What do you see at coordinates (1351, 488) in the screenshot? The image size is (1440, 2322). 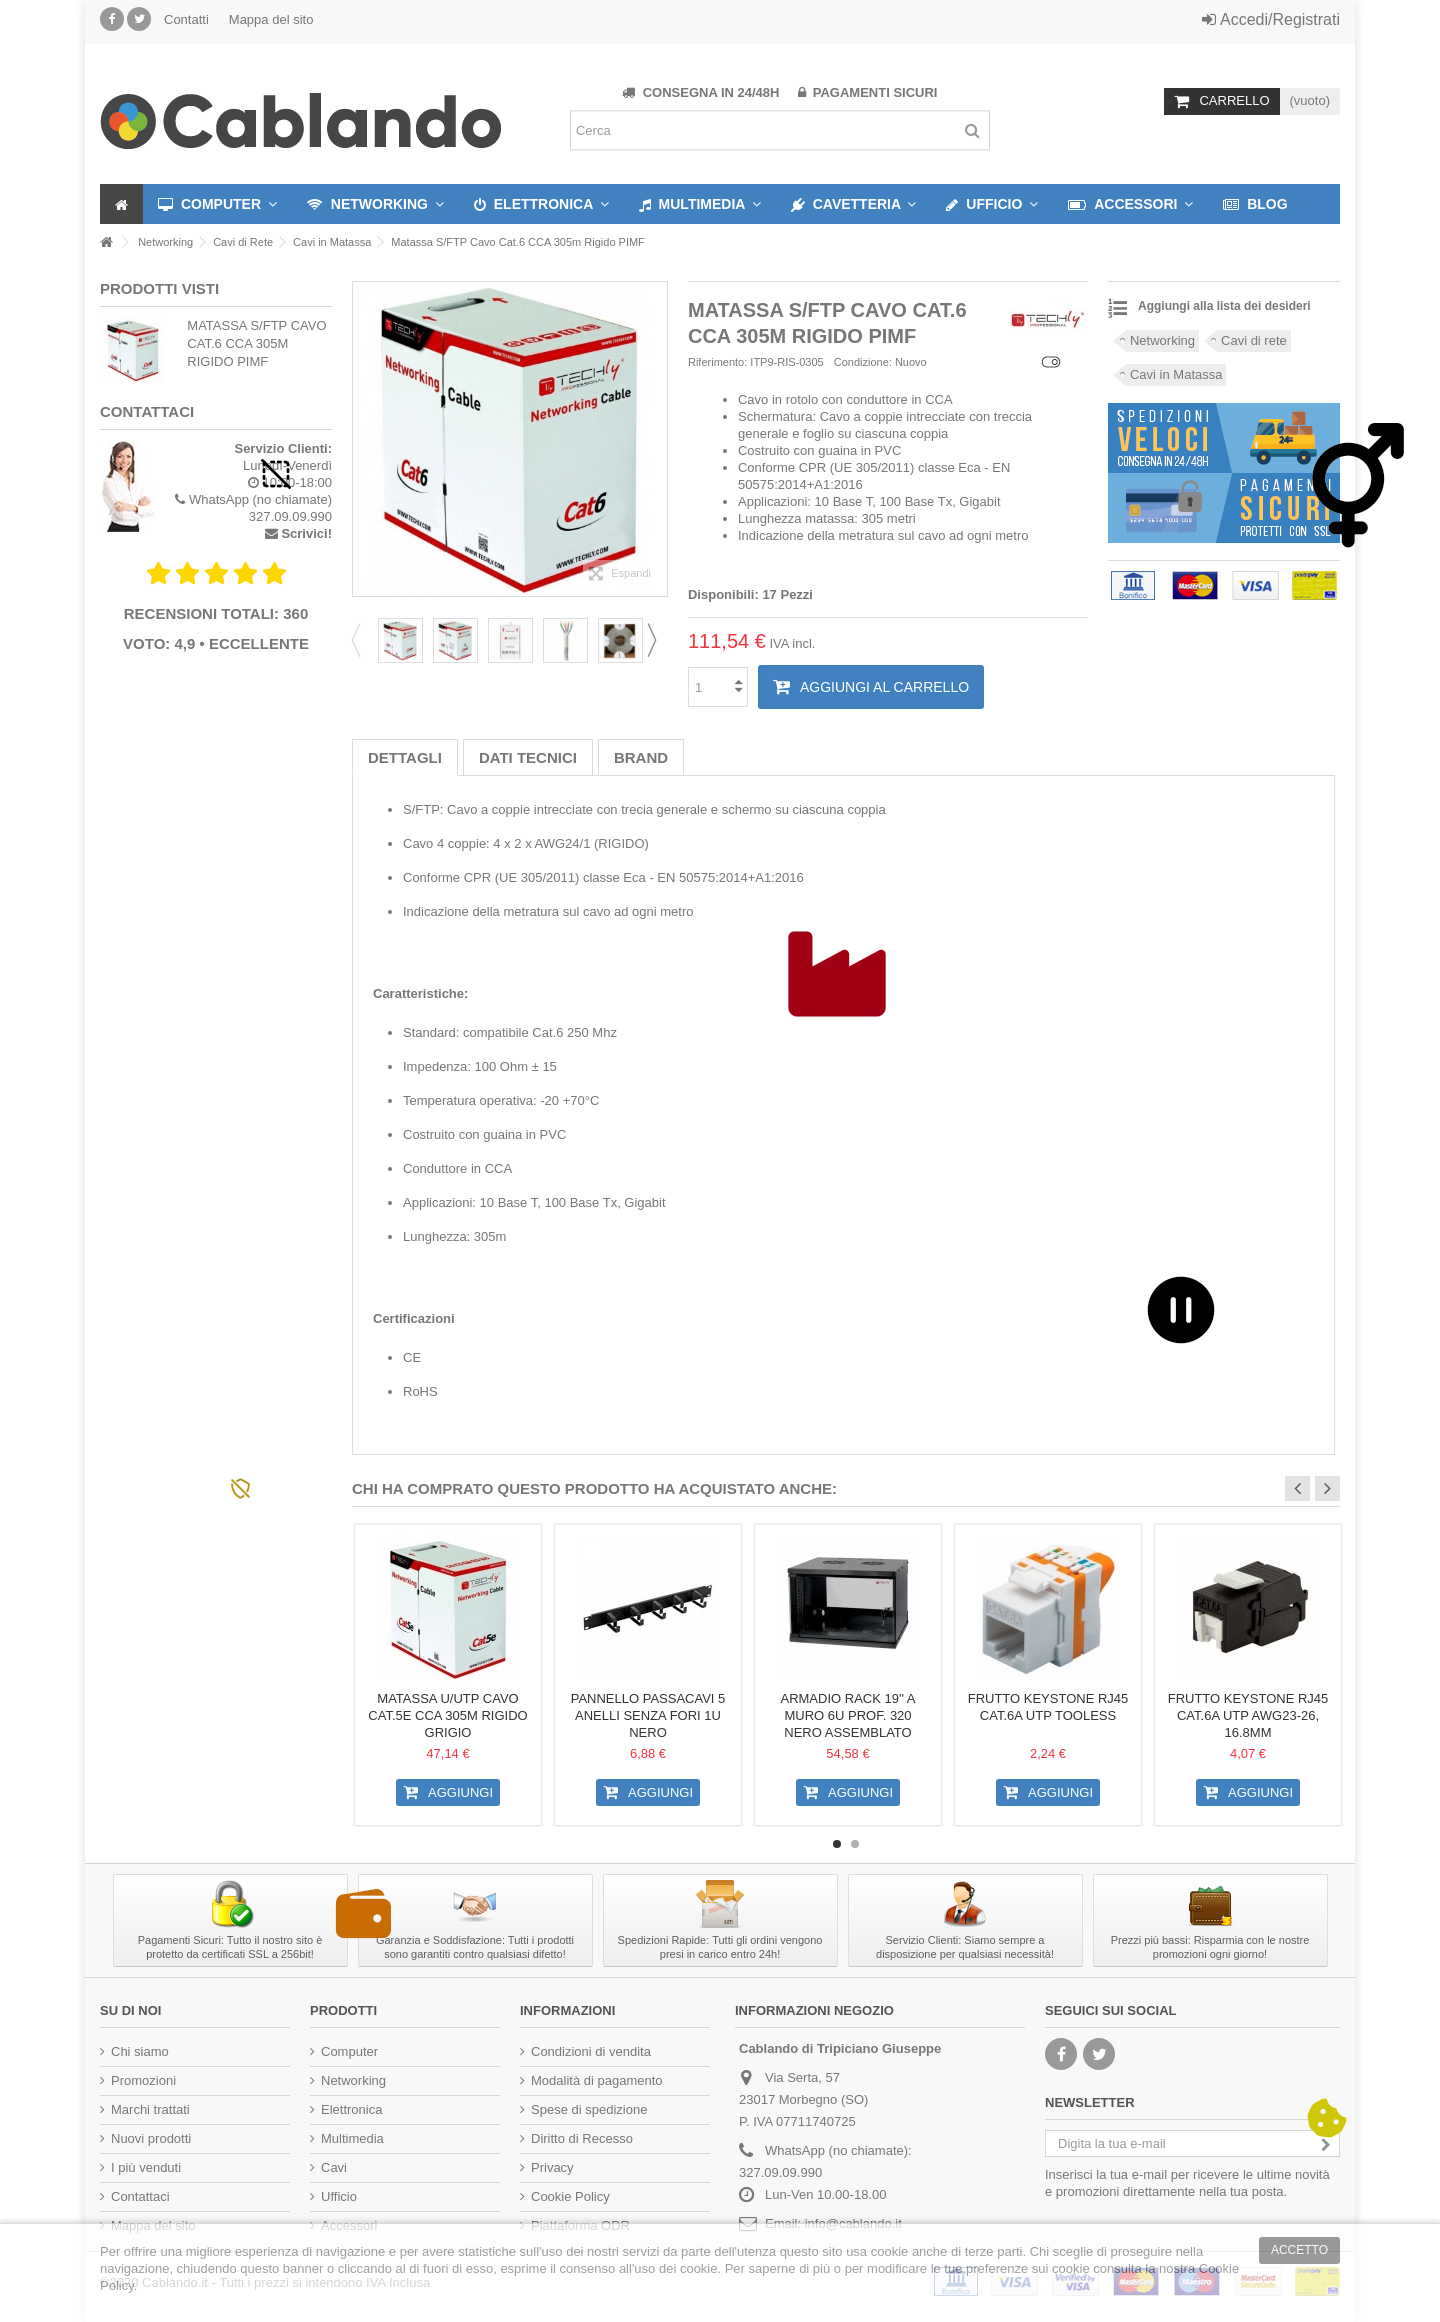 I see `indicates gender options or selection` at bounding box center [1351, 488].